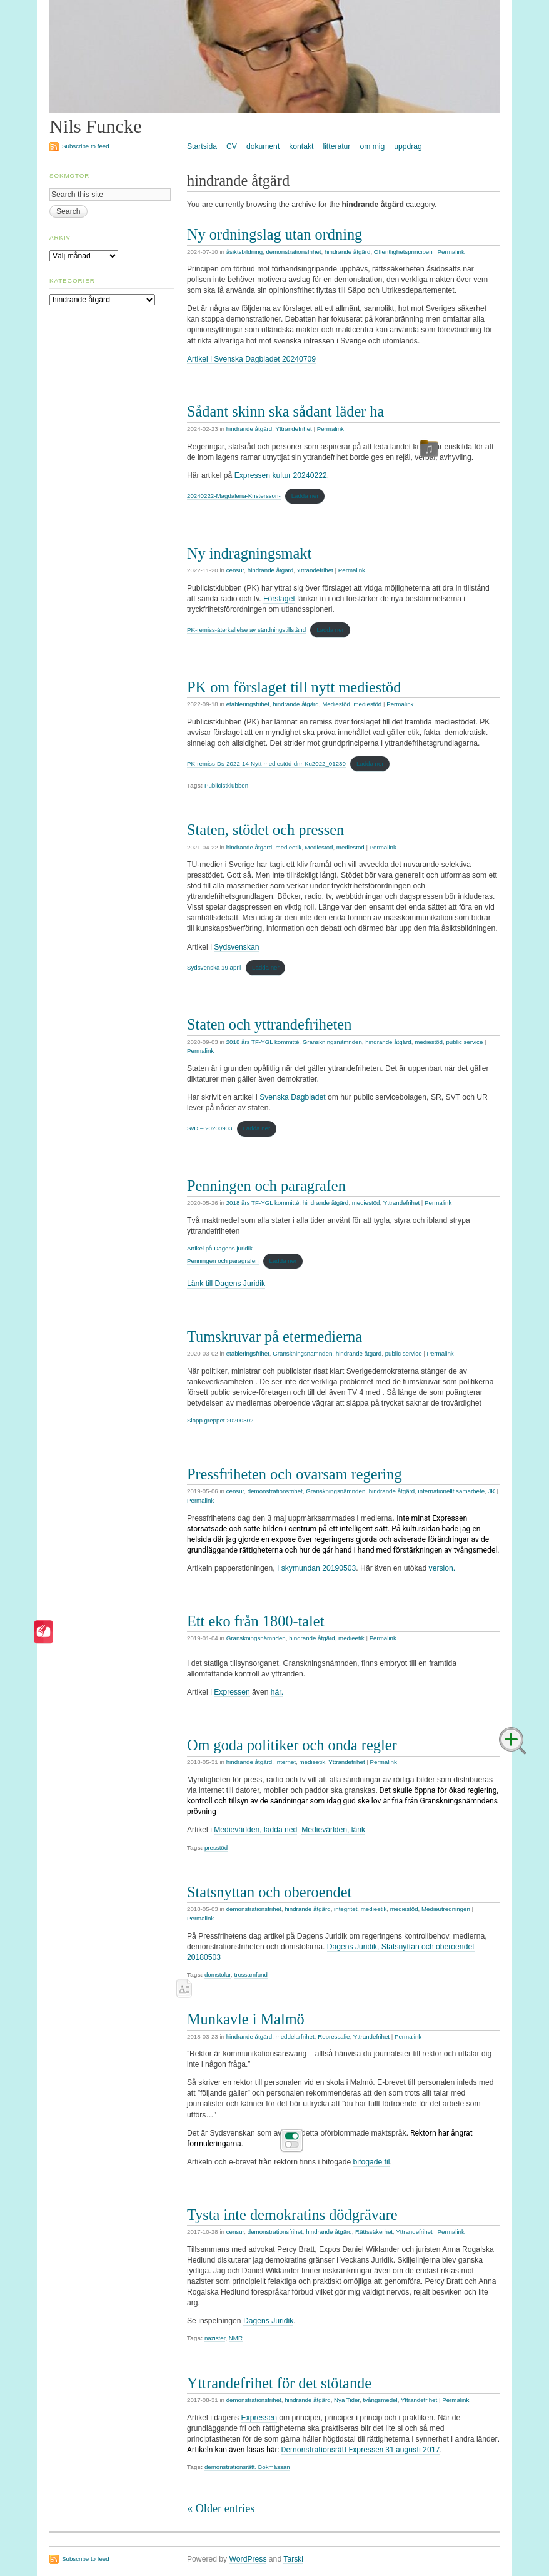 This screenshot has width=549, height=2576. What do you see at coordinates (513, 1741) in the screenshot?
I see `zoom in on the current view` at bounding box center [513, 1741].